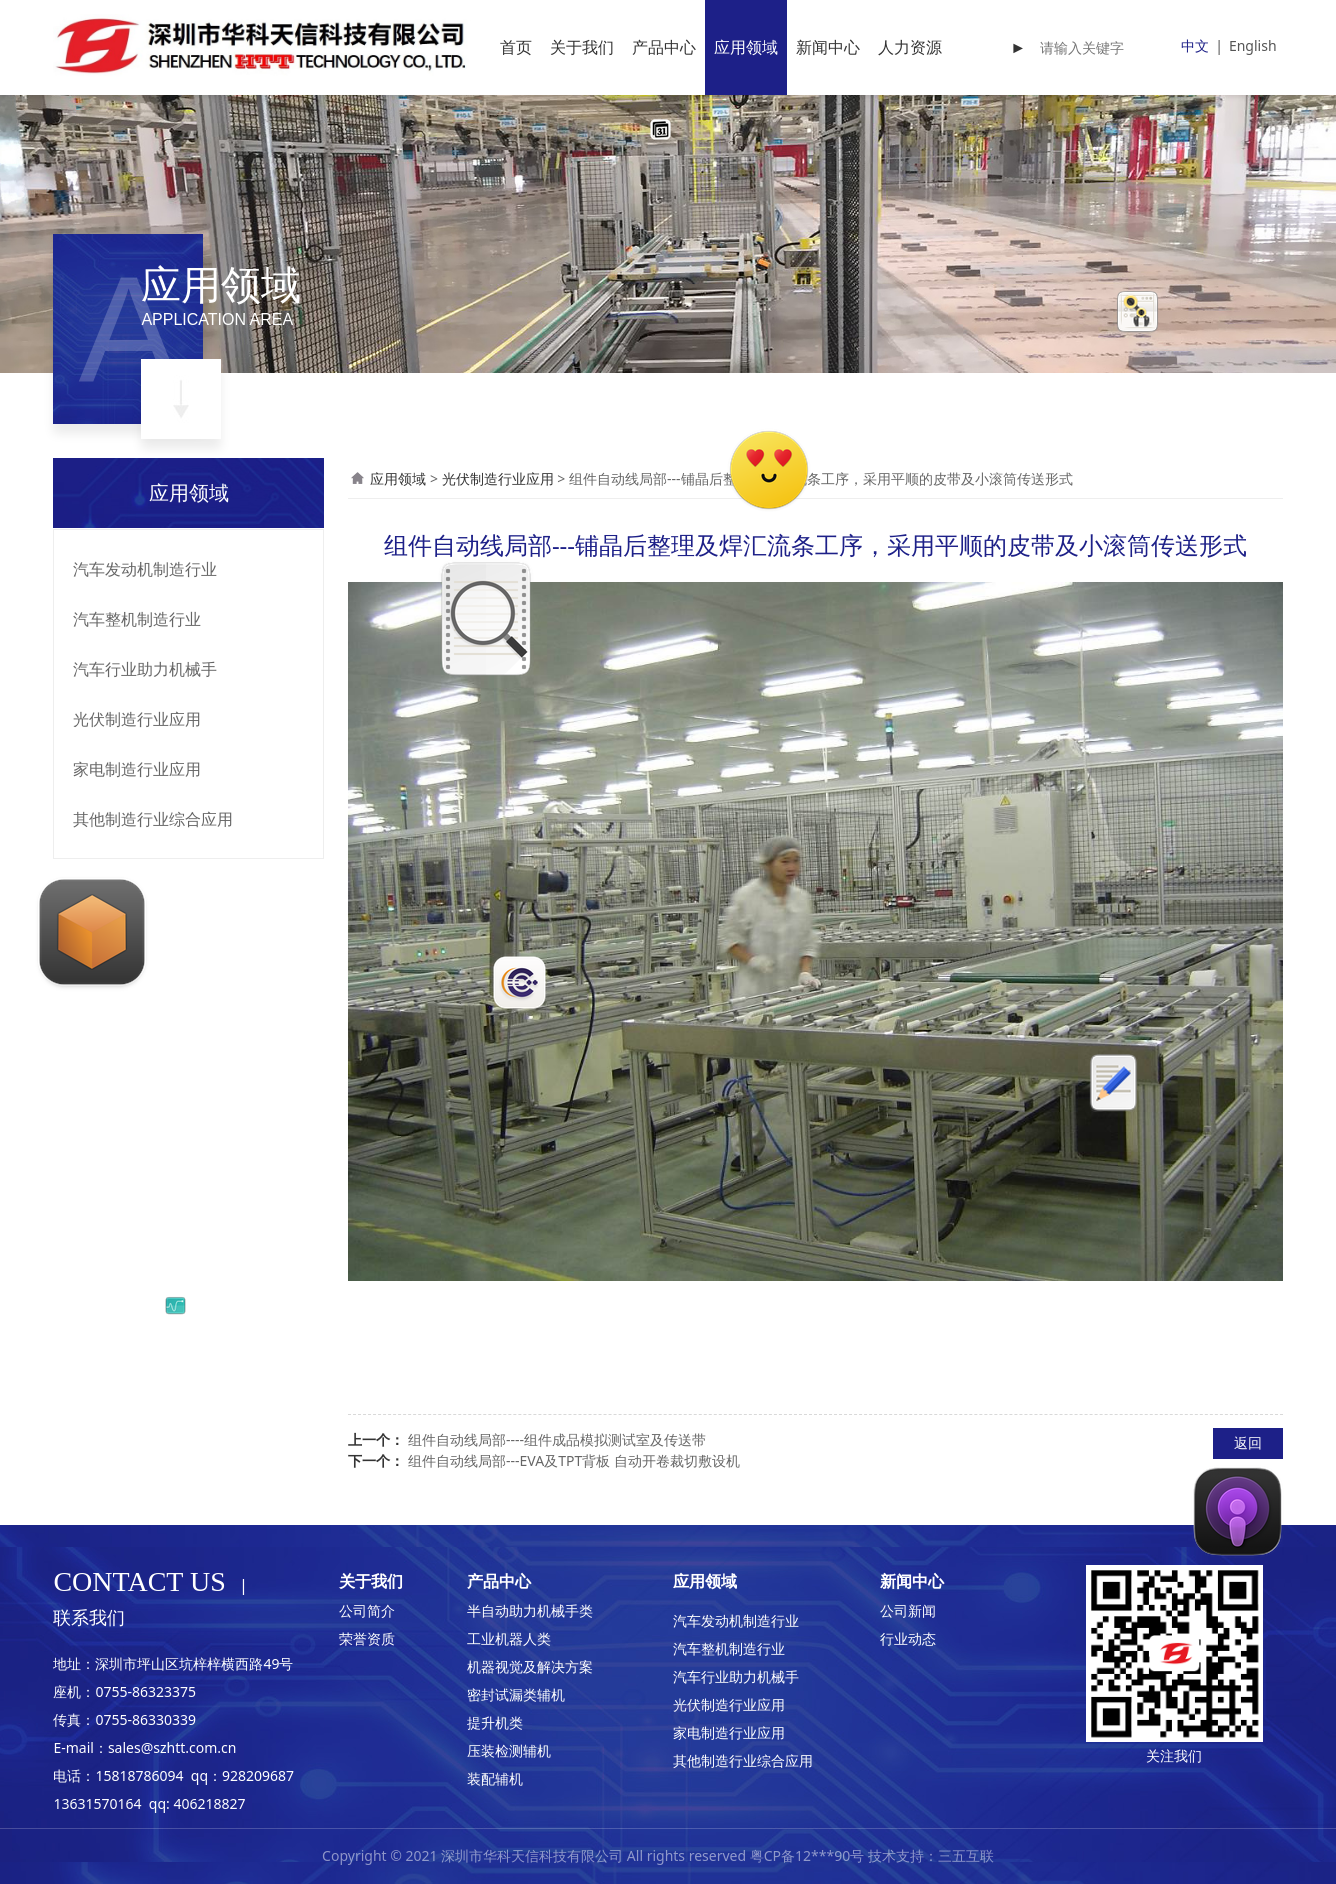  Describe the element at coordinates (660, 129) in the screenshot. I see `open notion calendar app` at that location.